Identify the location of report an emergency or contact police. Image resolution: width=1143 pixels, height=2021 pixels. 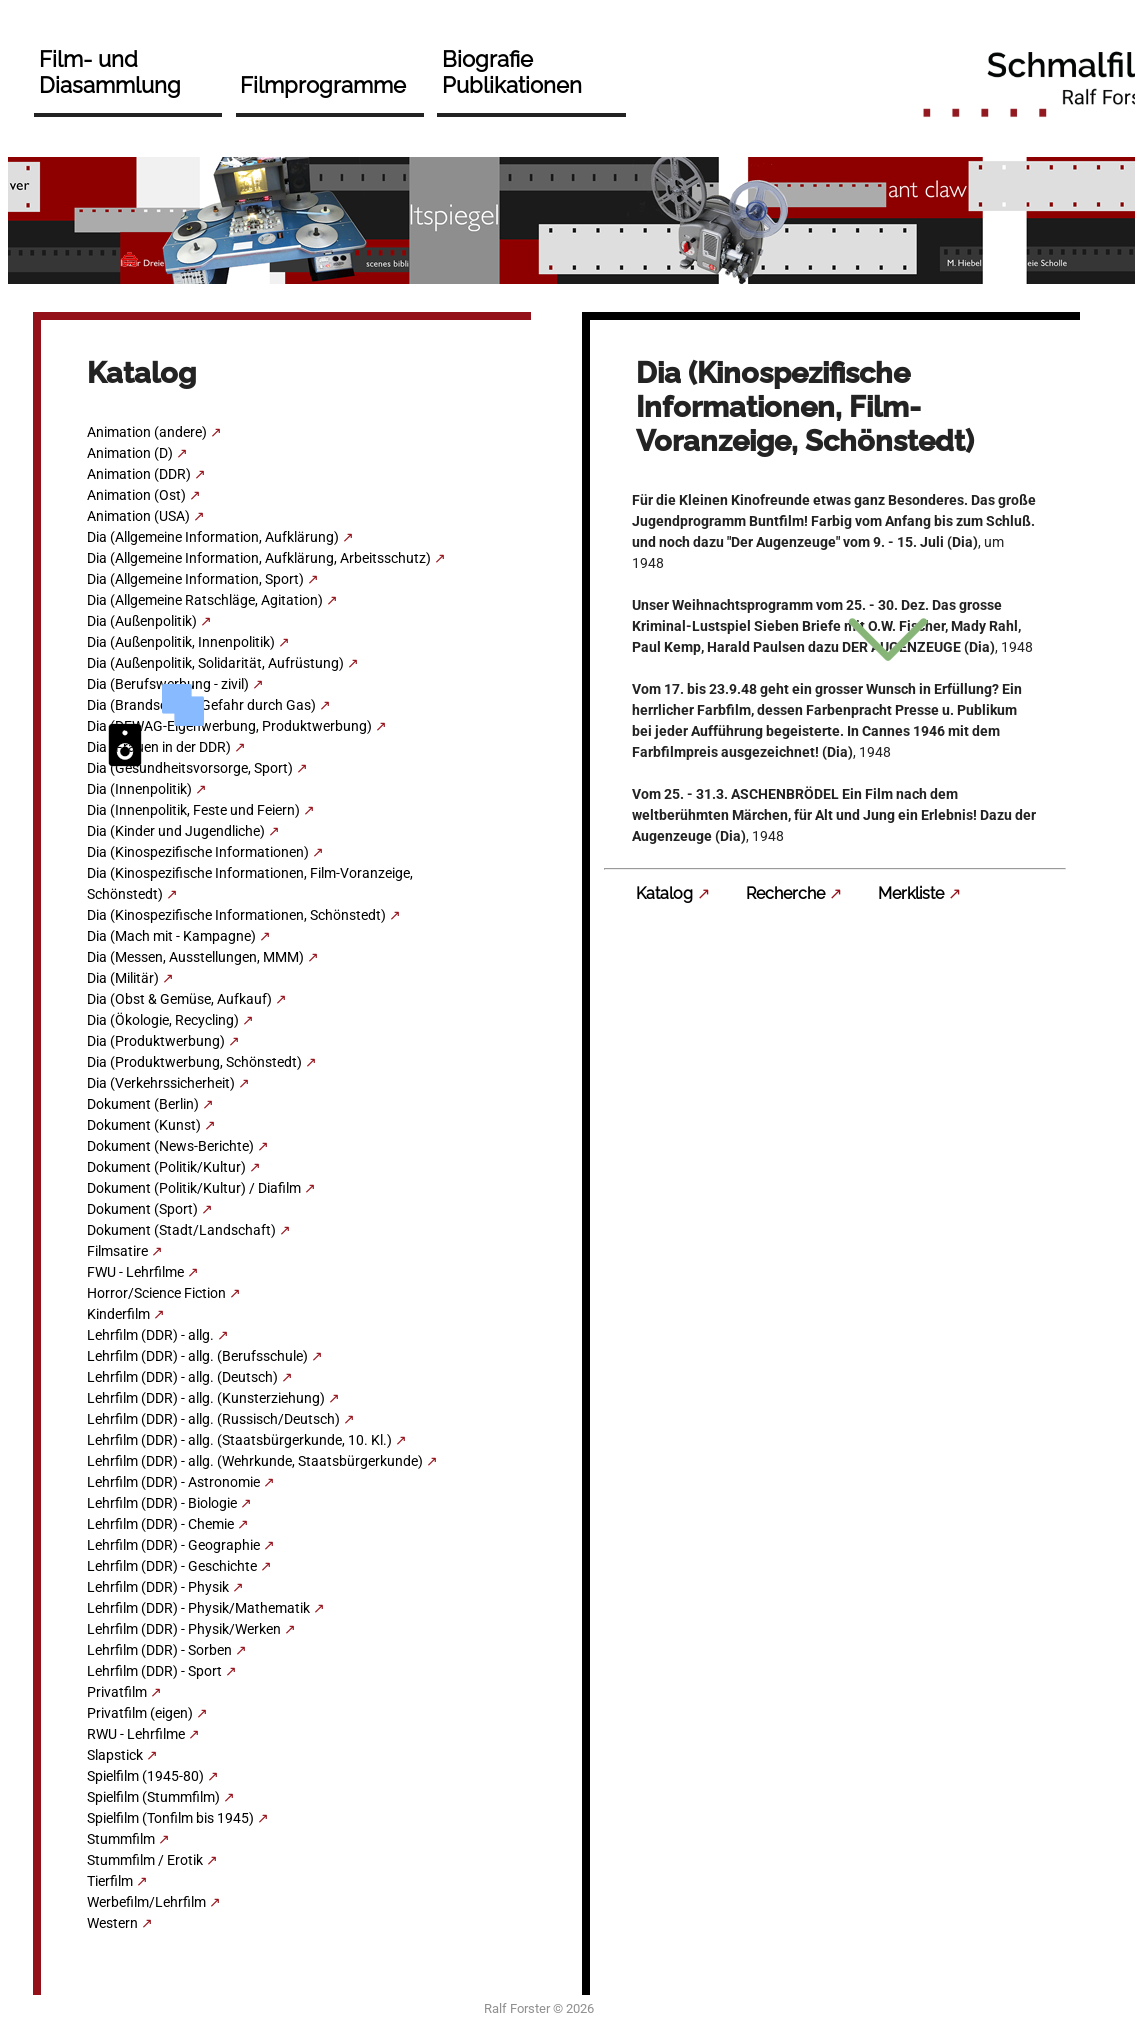
(129, 260).